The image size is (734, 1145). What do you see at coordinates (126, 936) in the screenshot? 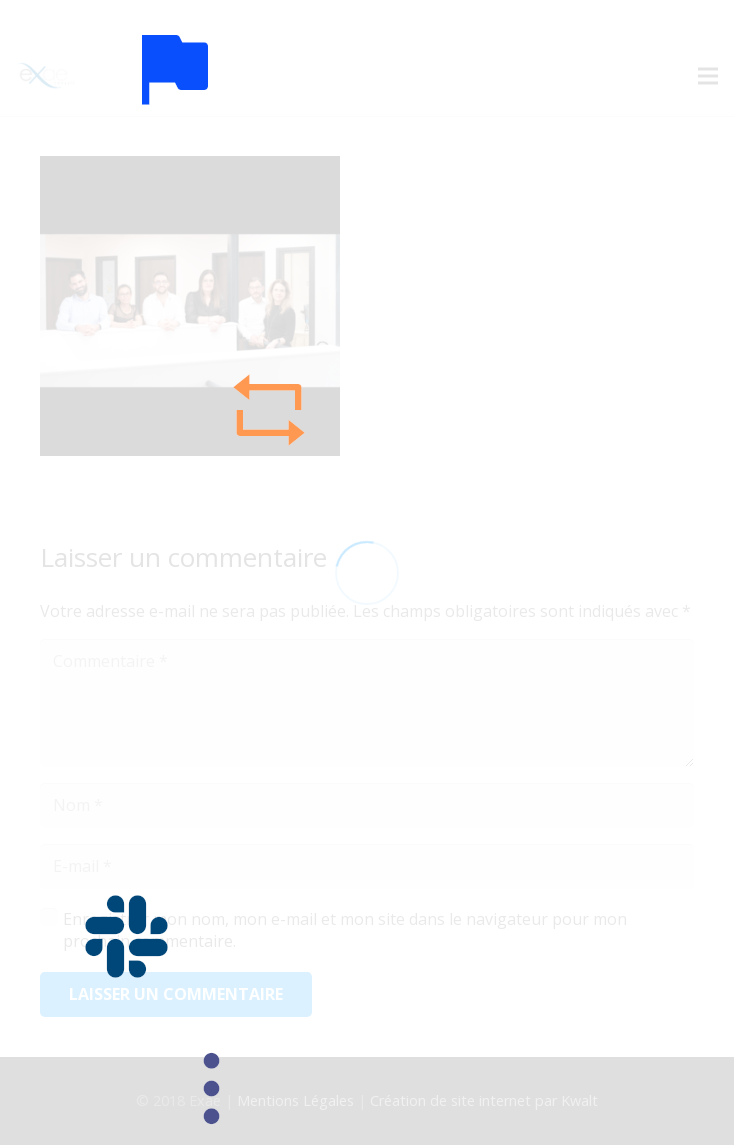
I see `open Slack messaging app` at bounding box center [126, 936].